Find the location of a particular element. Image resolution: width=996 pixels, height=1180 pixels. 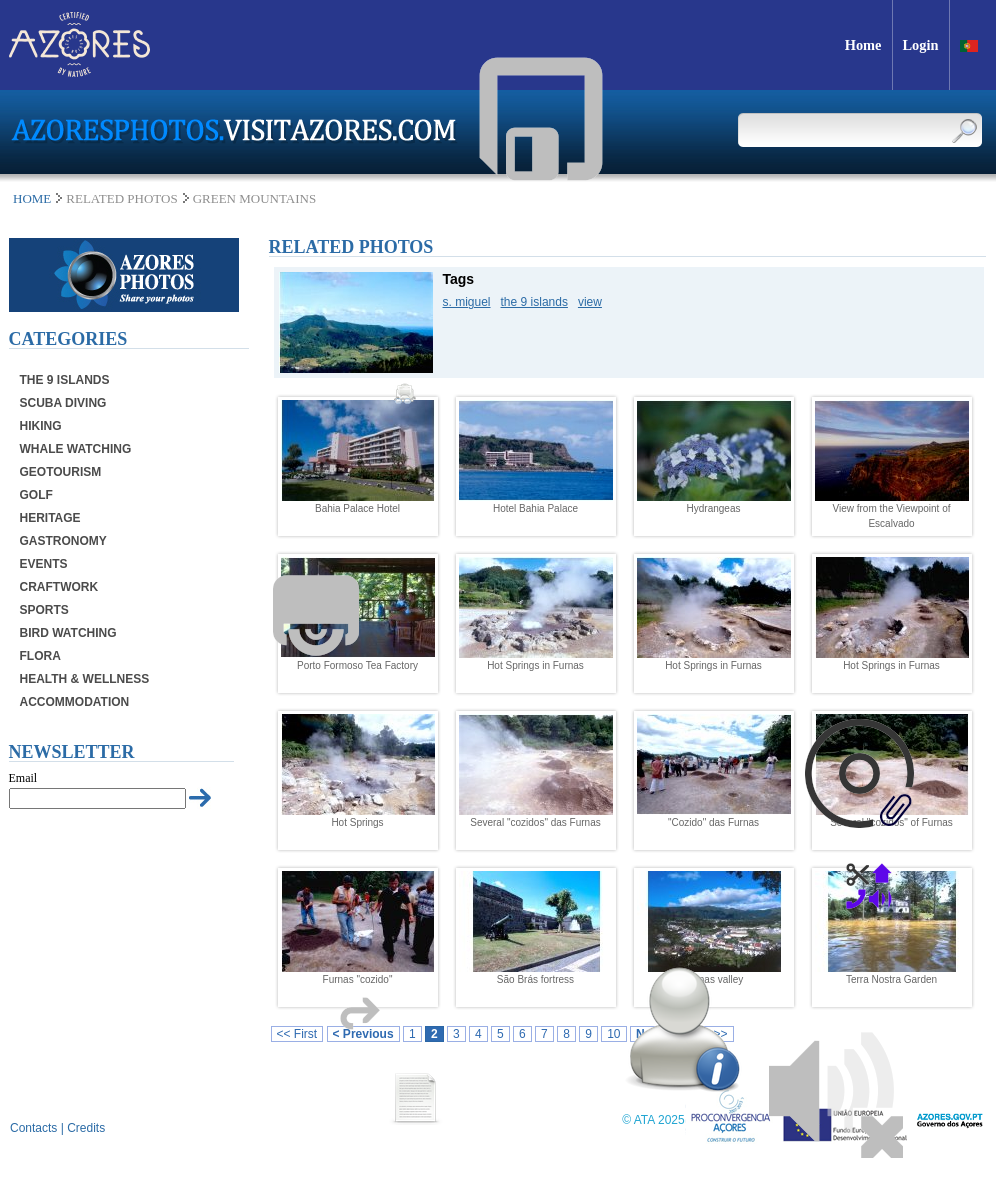

a plain text file or document is located at coordinates (416, 1097).